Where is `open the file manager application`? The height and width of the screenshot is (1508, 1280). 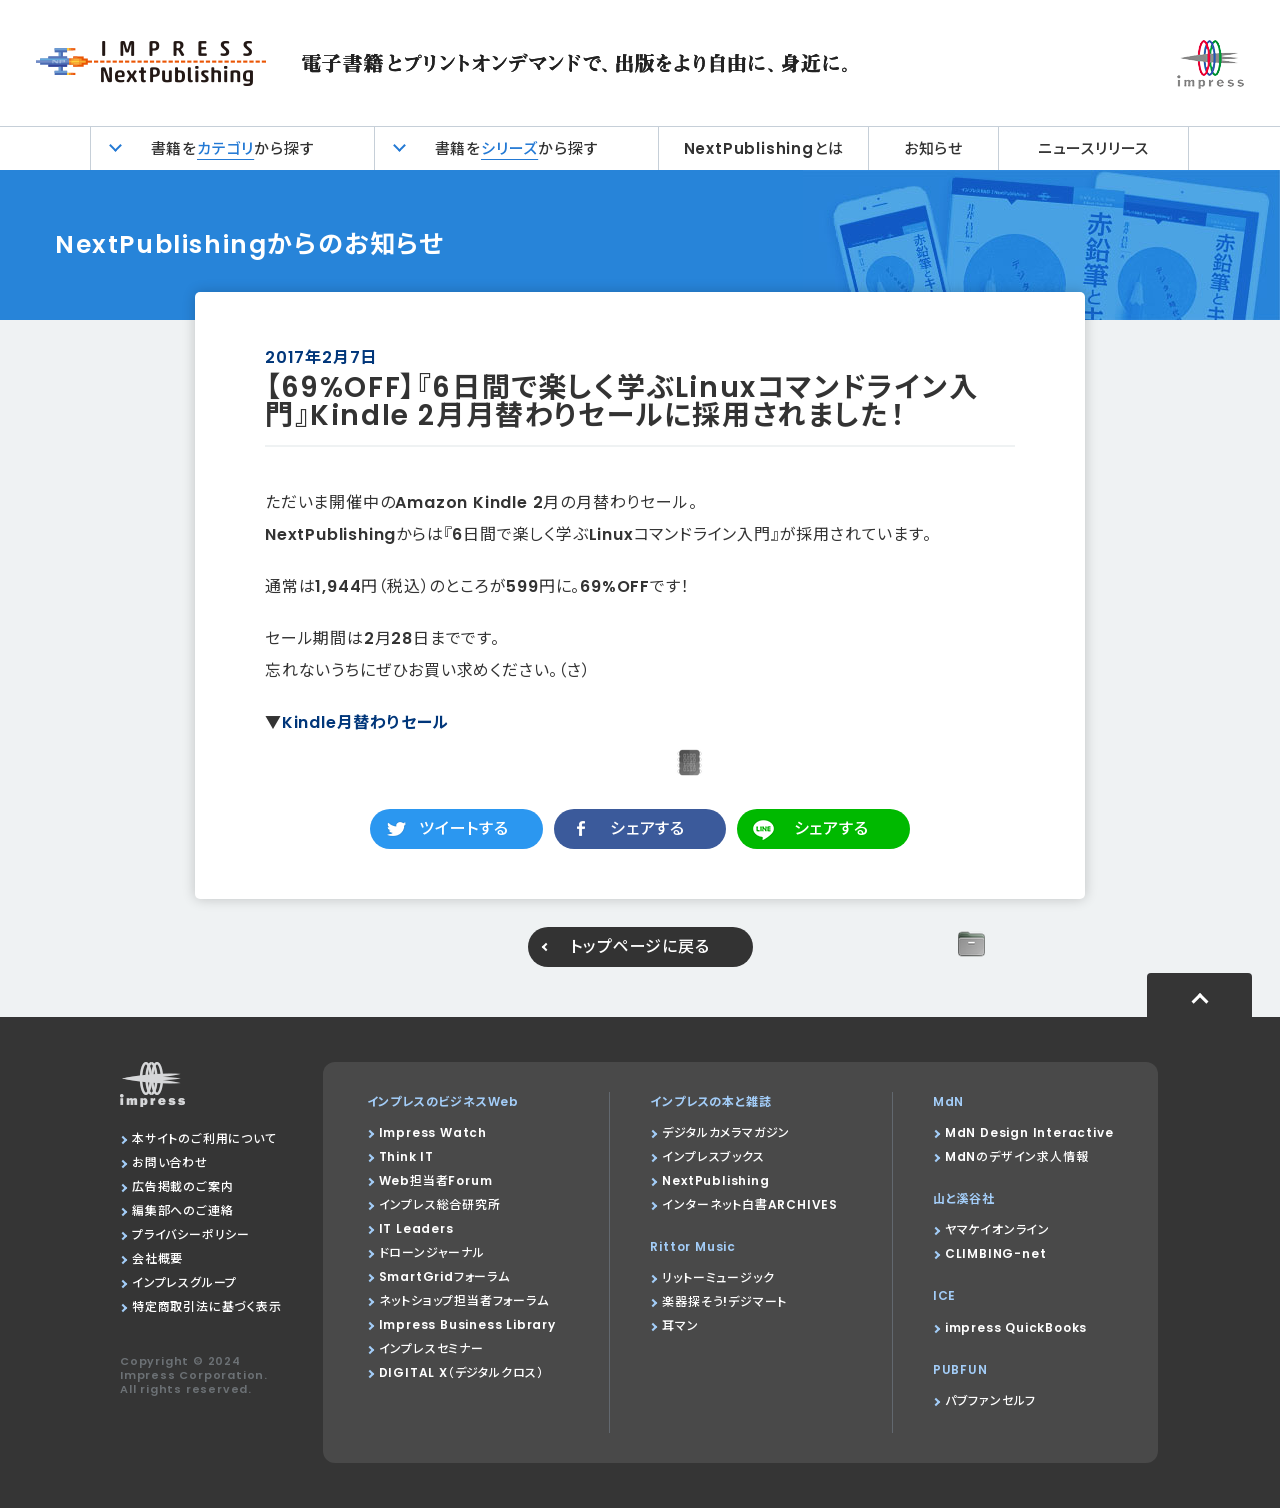 open the file manager application is located at coordinates (971, 943).